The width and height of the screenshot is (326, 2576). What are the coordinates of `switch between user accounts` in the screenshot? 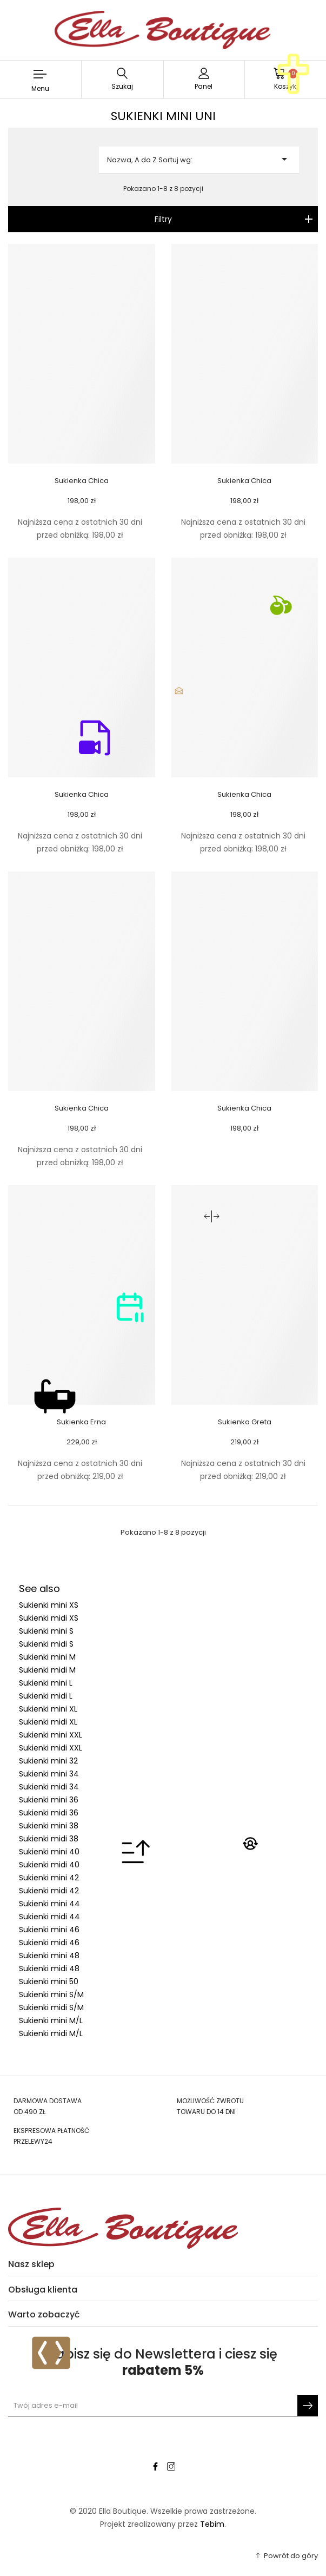 It's located at (250, 1844).